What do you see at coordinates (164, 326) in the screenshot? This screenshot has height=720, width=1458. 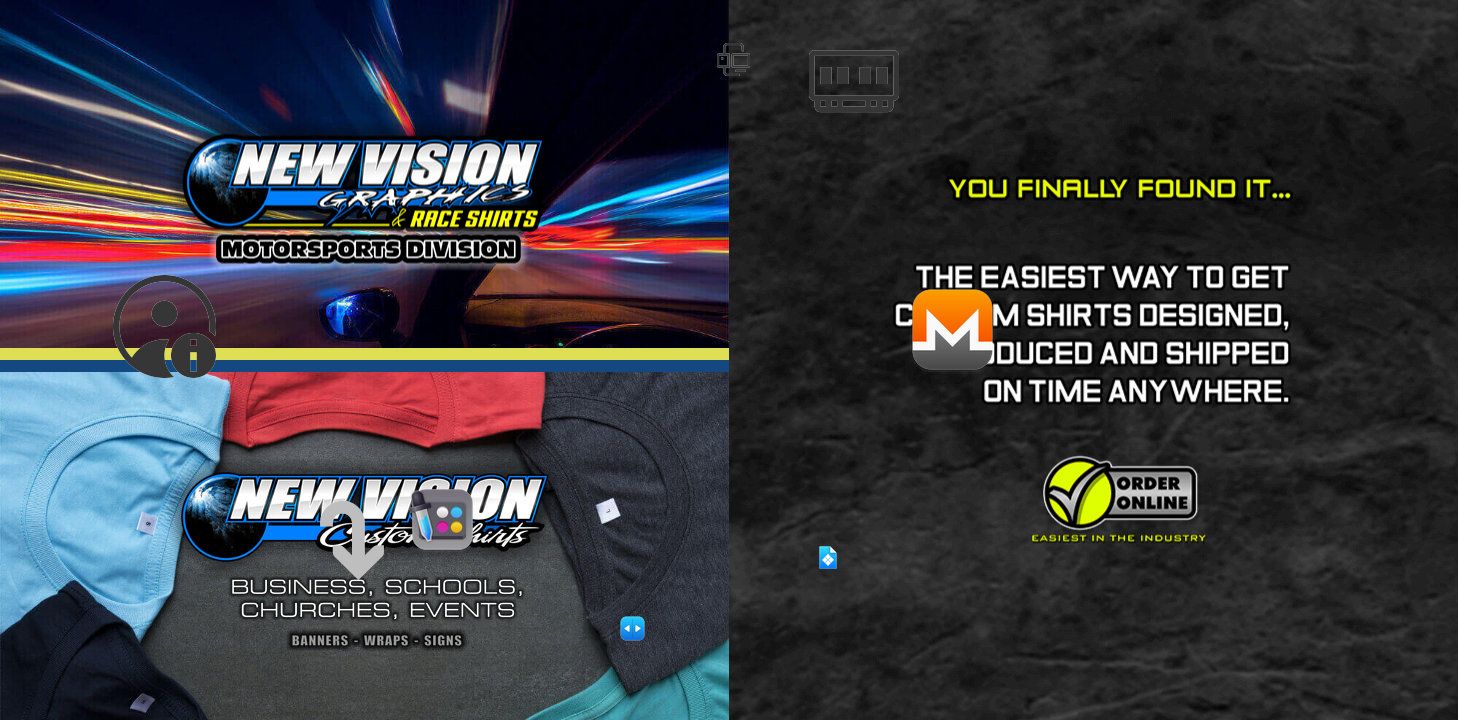 I see `view user profile information` at bounding box center [164, 326].